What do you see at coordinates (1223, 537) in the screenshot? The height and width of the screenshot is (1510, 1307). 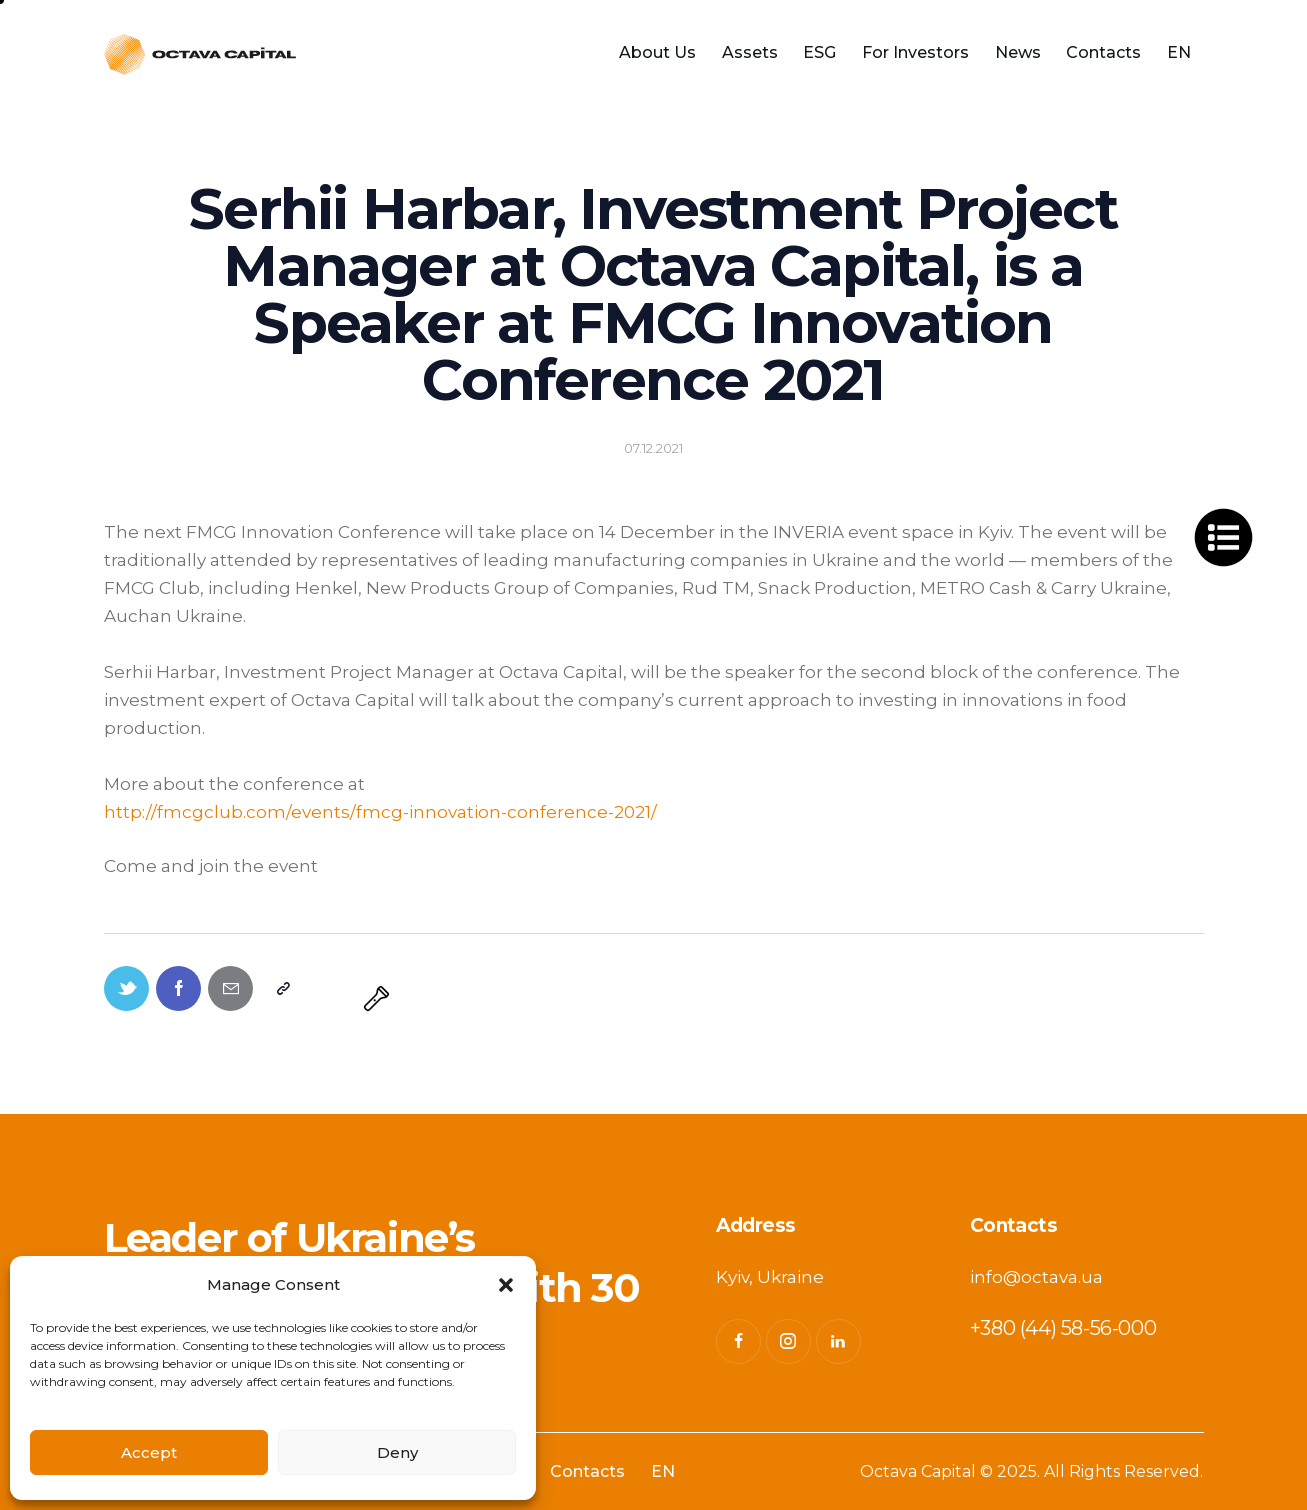 I see `view list or menu options` at bounding box center [1223, 537].